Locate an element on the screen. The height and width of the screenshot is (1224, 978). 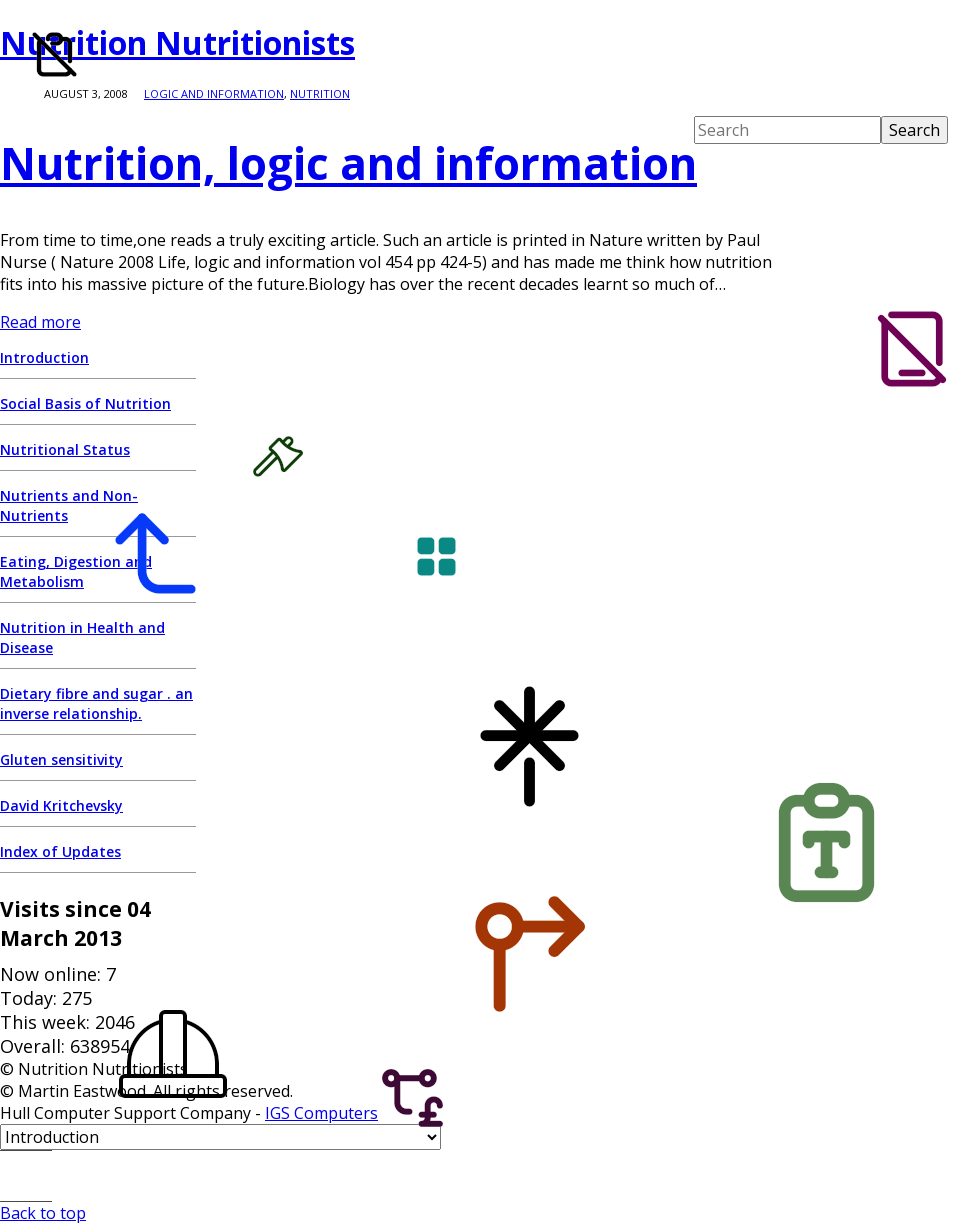
disable report notifications is located at coordinates (54, 54).